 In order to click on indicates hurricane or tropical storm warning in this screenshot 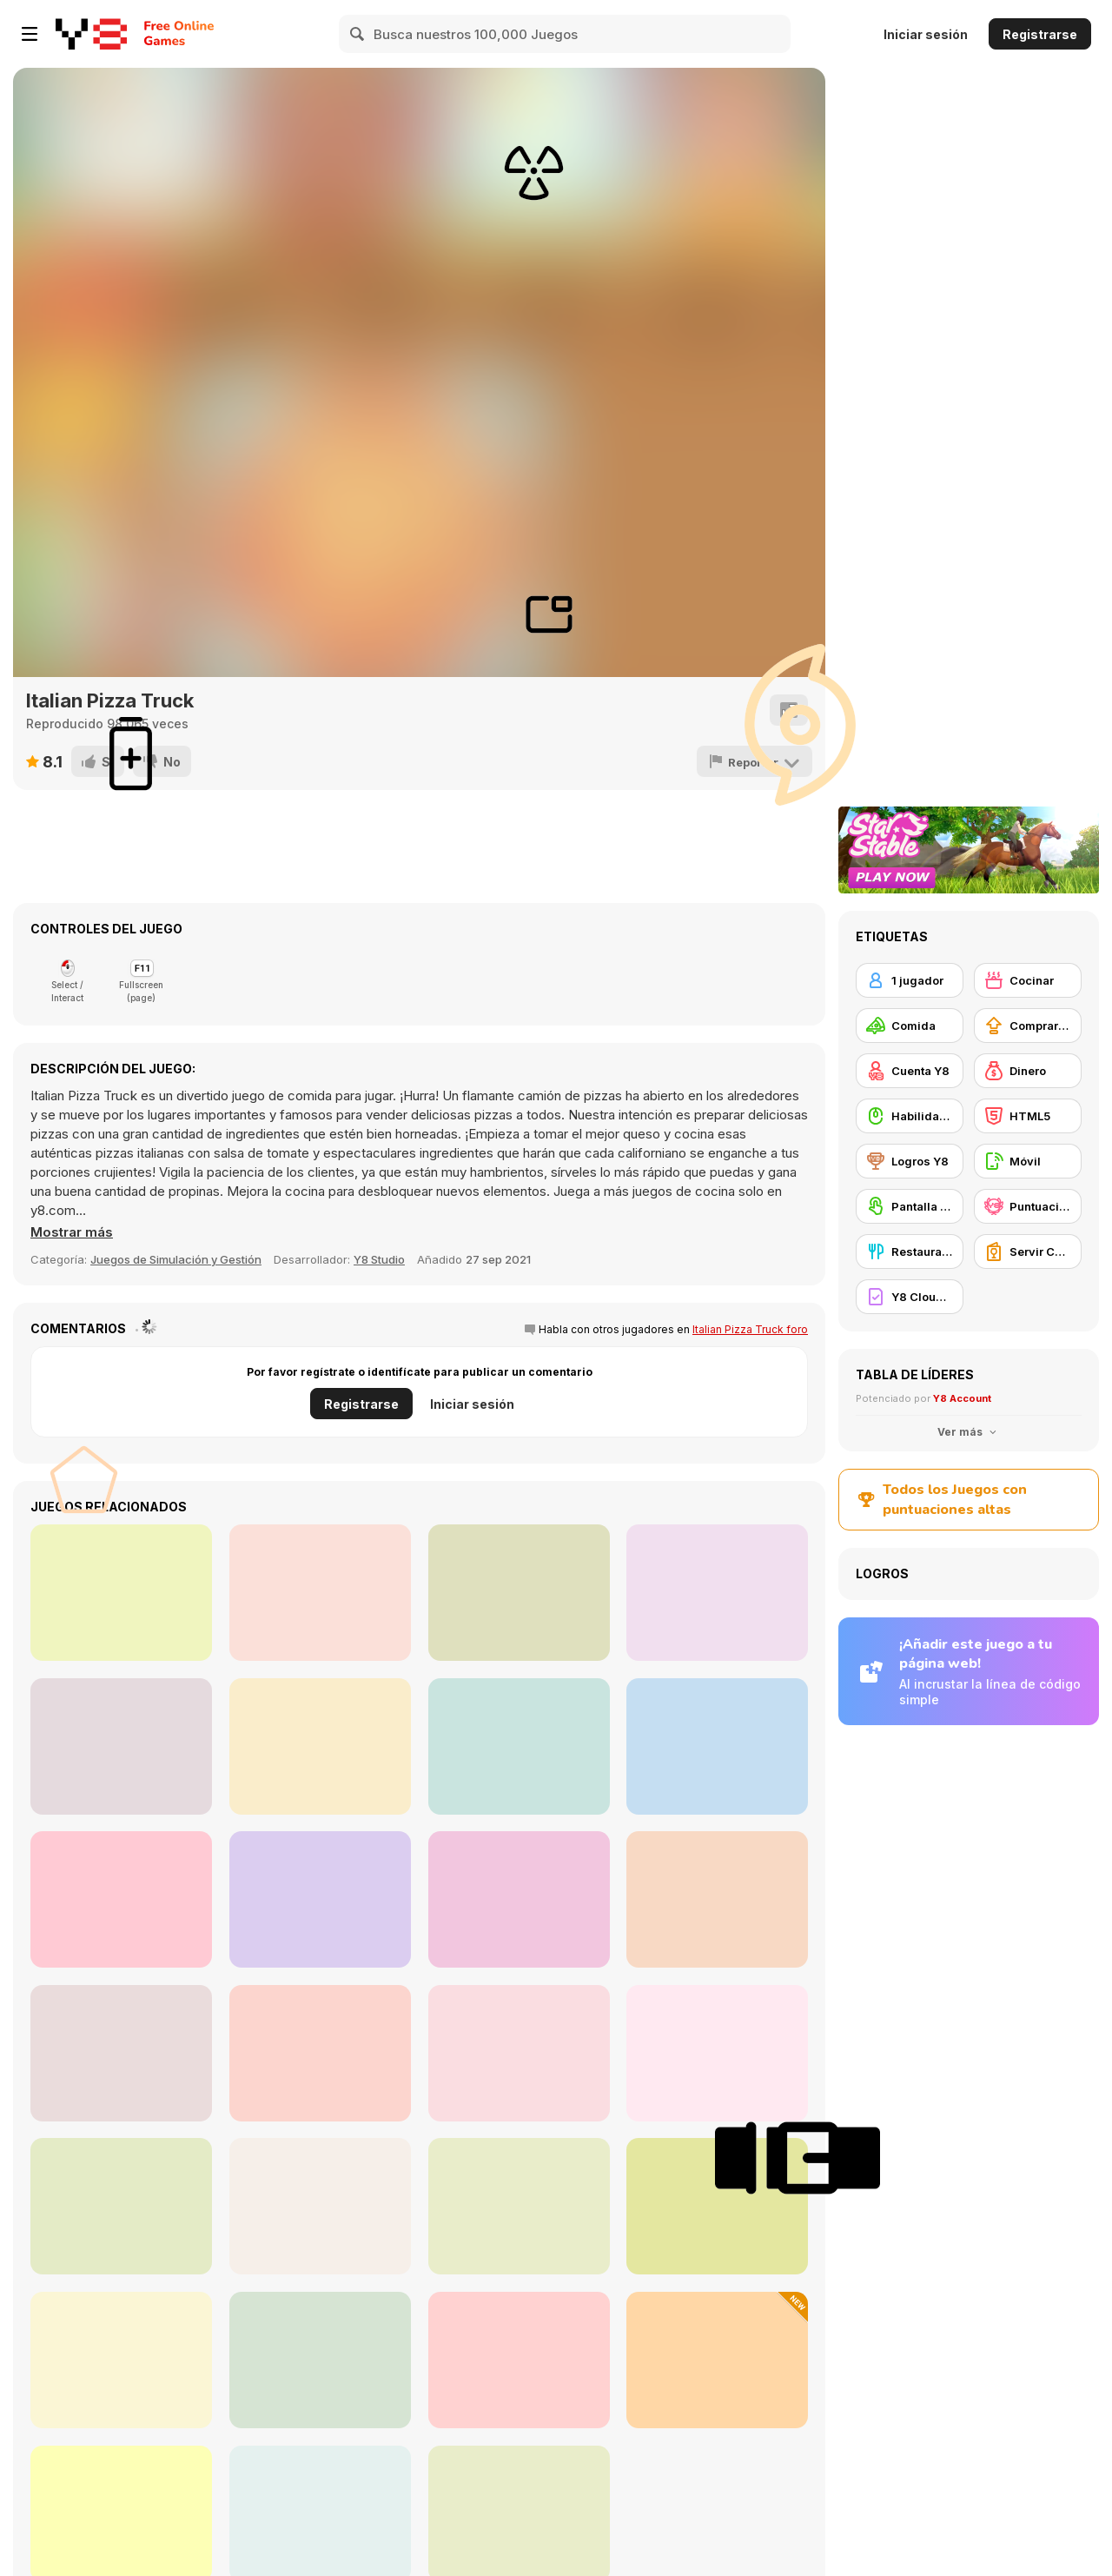, I will do `click(800, 725)`.